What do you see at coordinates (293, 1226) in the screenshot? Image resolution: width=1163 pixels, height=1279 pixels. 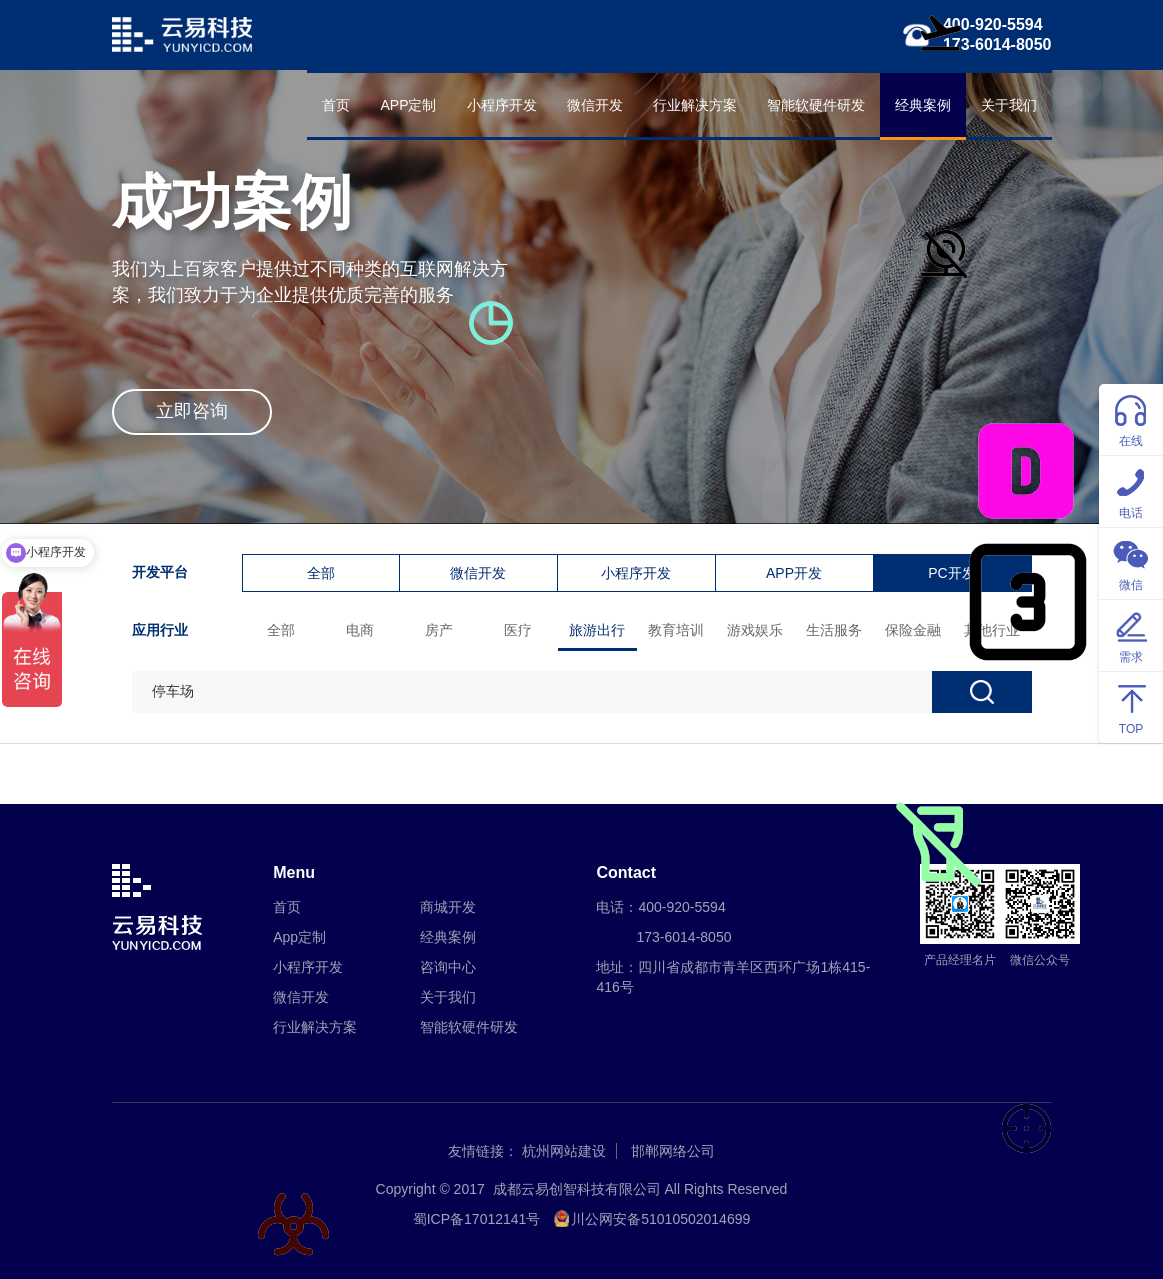 I see `indicates hazardous or dangerous content` at bounding box center [293, 1226].